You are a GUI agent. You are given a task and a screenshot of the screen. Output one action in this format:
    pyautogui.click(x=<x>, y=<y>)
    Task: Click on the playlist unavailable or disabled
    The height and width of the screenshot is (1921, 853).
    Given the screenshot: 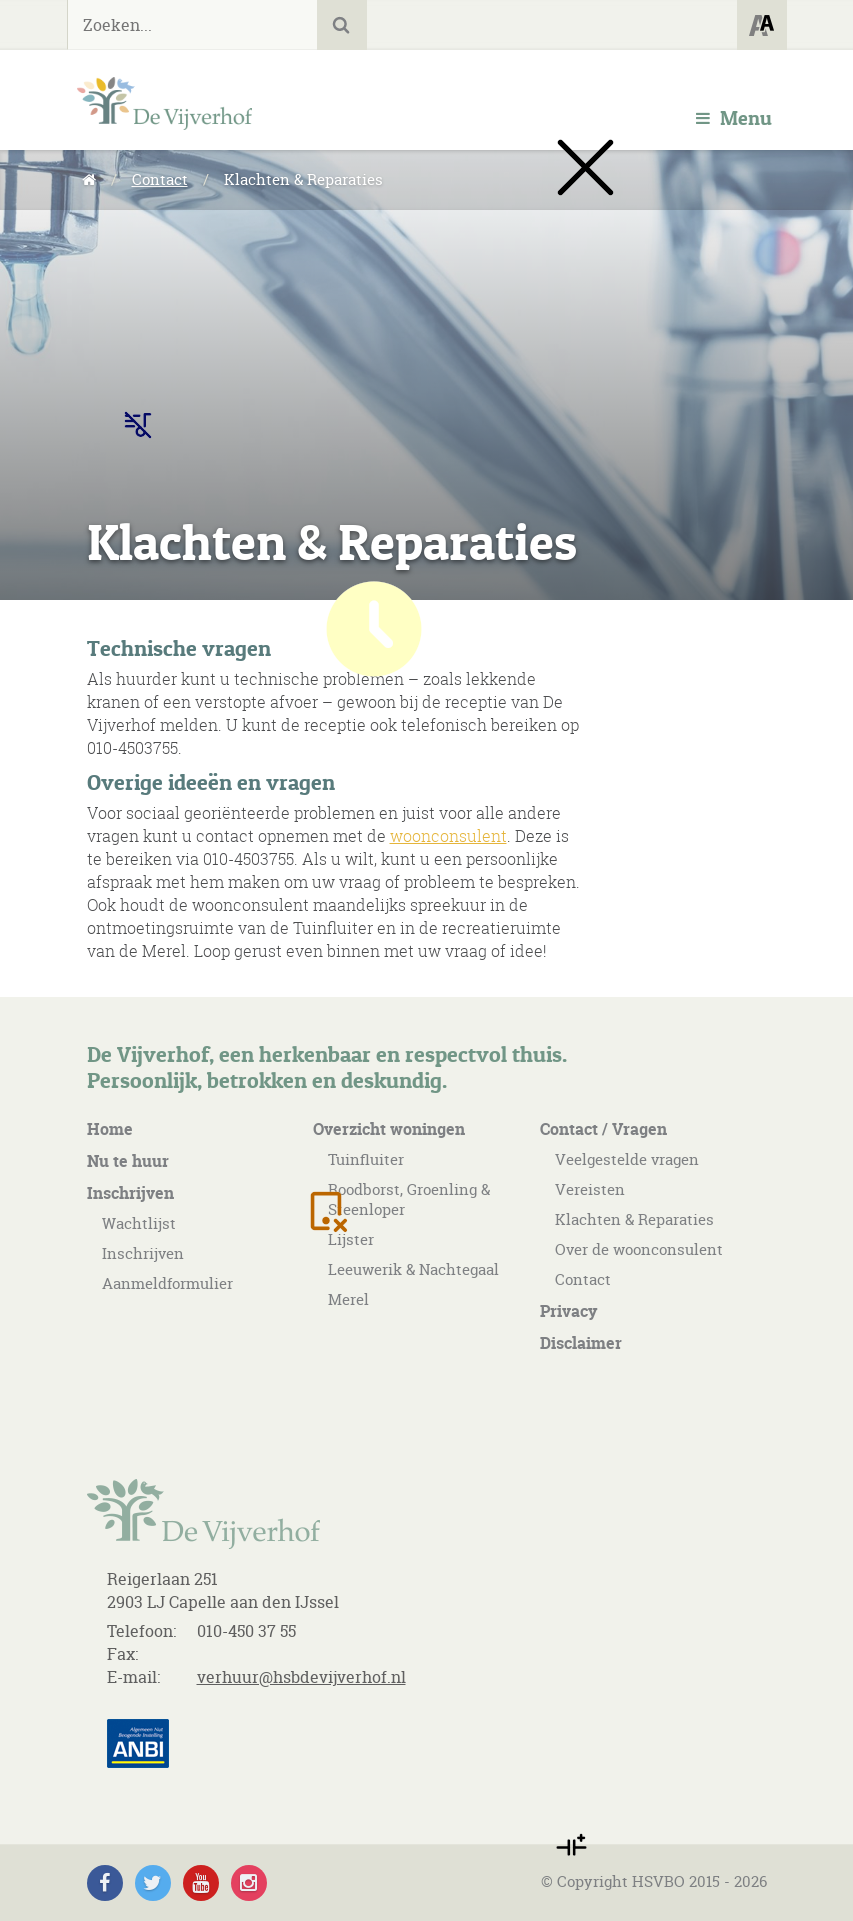 What is the action you would take?
    pyautogui.click(x=138, y=425)
    